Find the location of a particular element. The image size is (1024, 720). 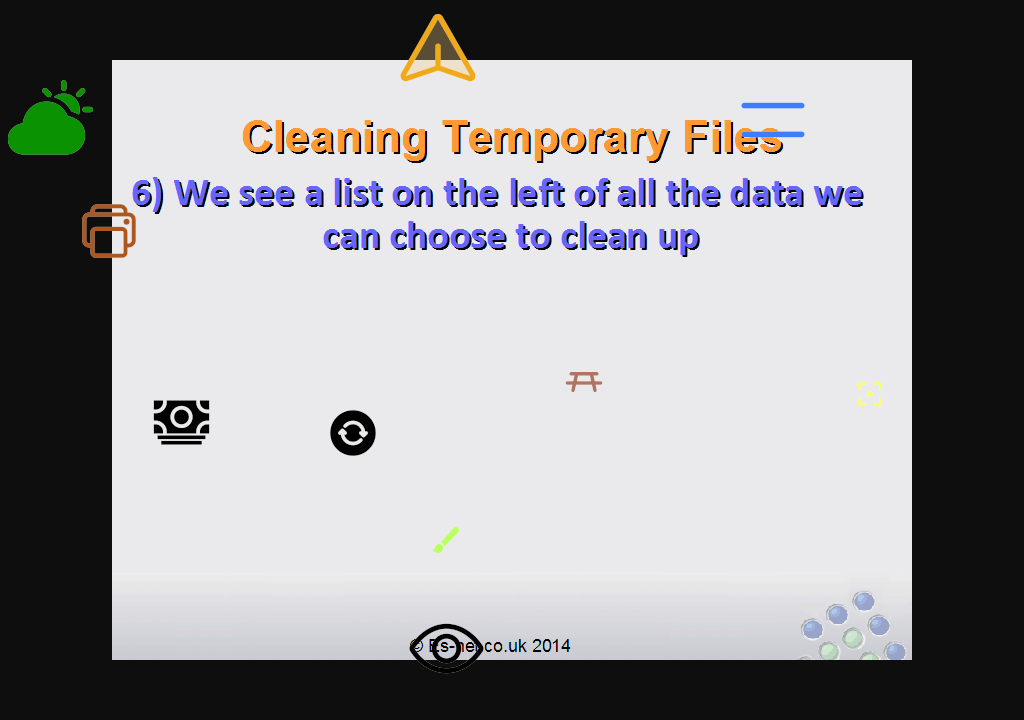

sync data or refresh content is located at coordinates (353, 433).